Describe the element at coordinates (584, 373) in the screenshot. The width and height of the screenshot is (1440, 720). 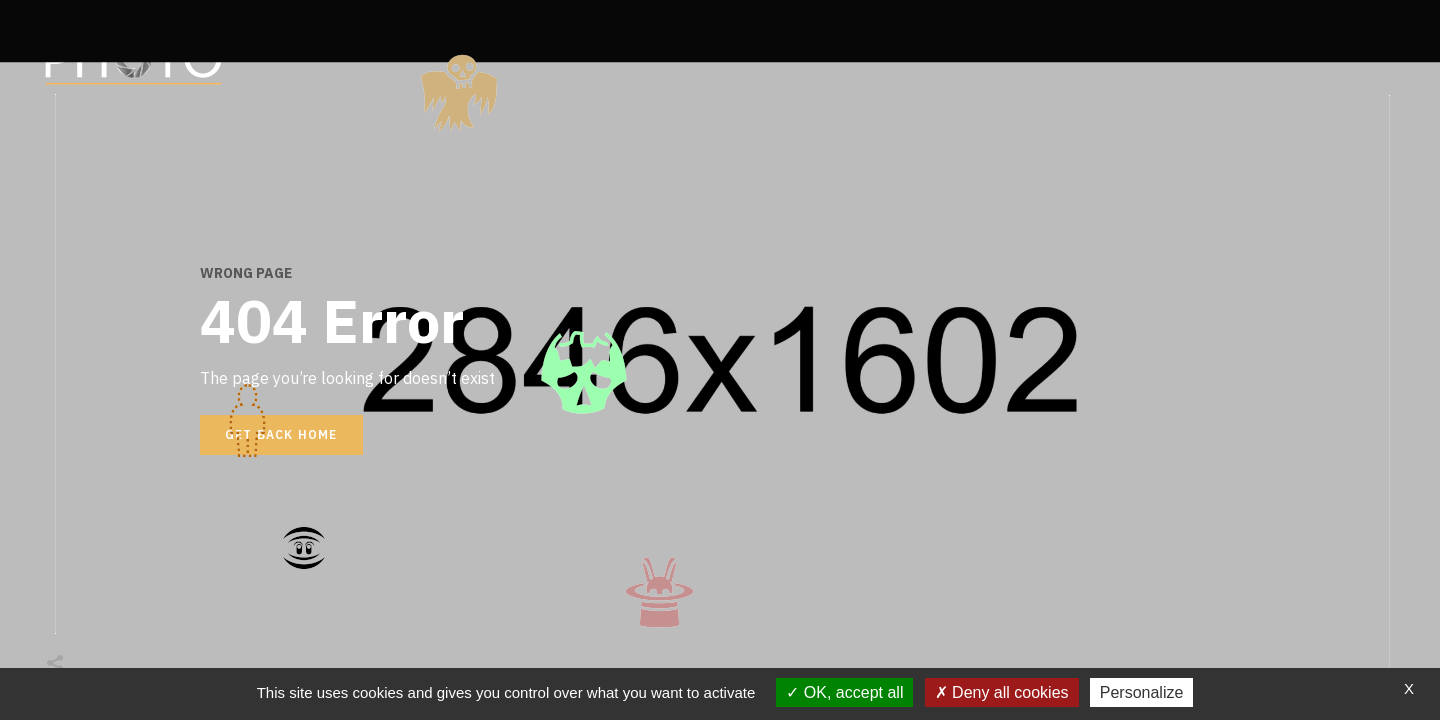
I see `indicates player death or game over state` at that location.